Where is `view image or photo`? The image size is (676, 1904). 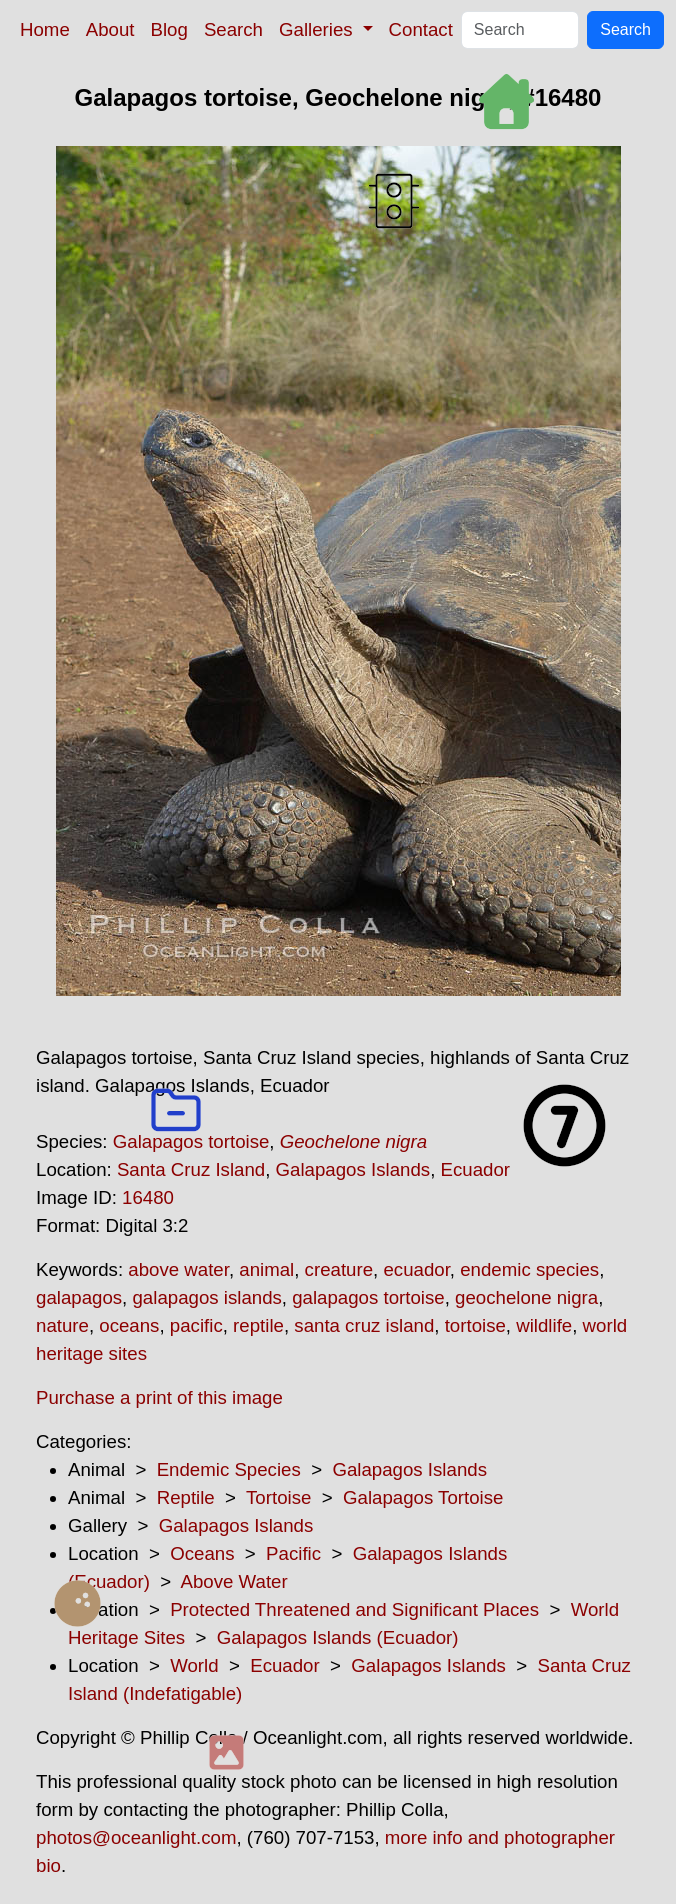 view image or photo is located at coordinates (226, 1752).